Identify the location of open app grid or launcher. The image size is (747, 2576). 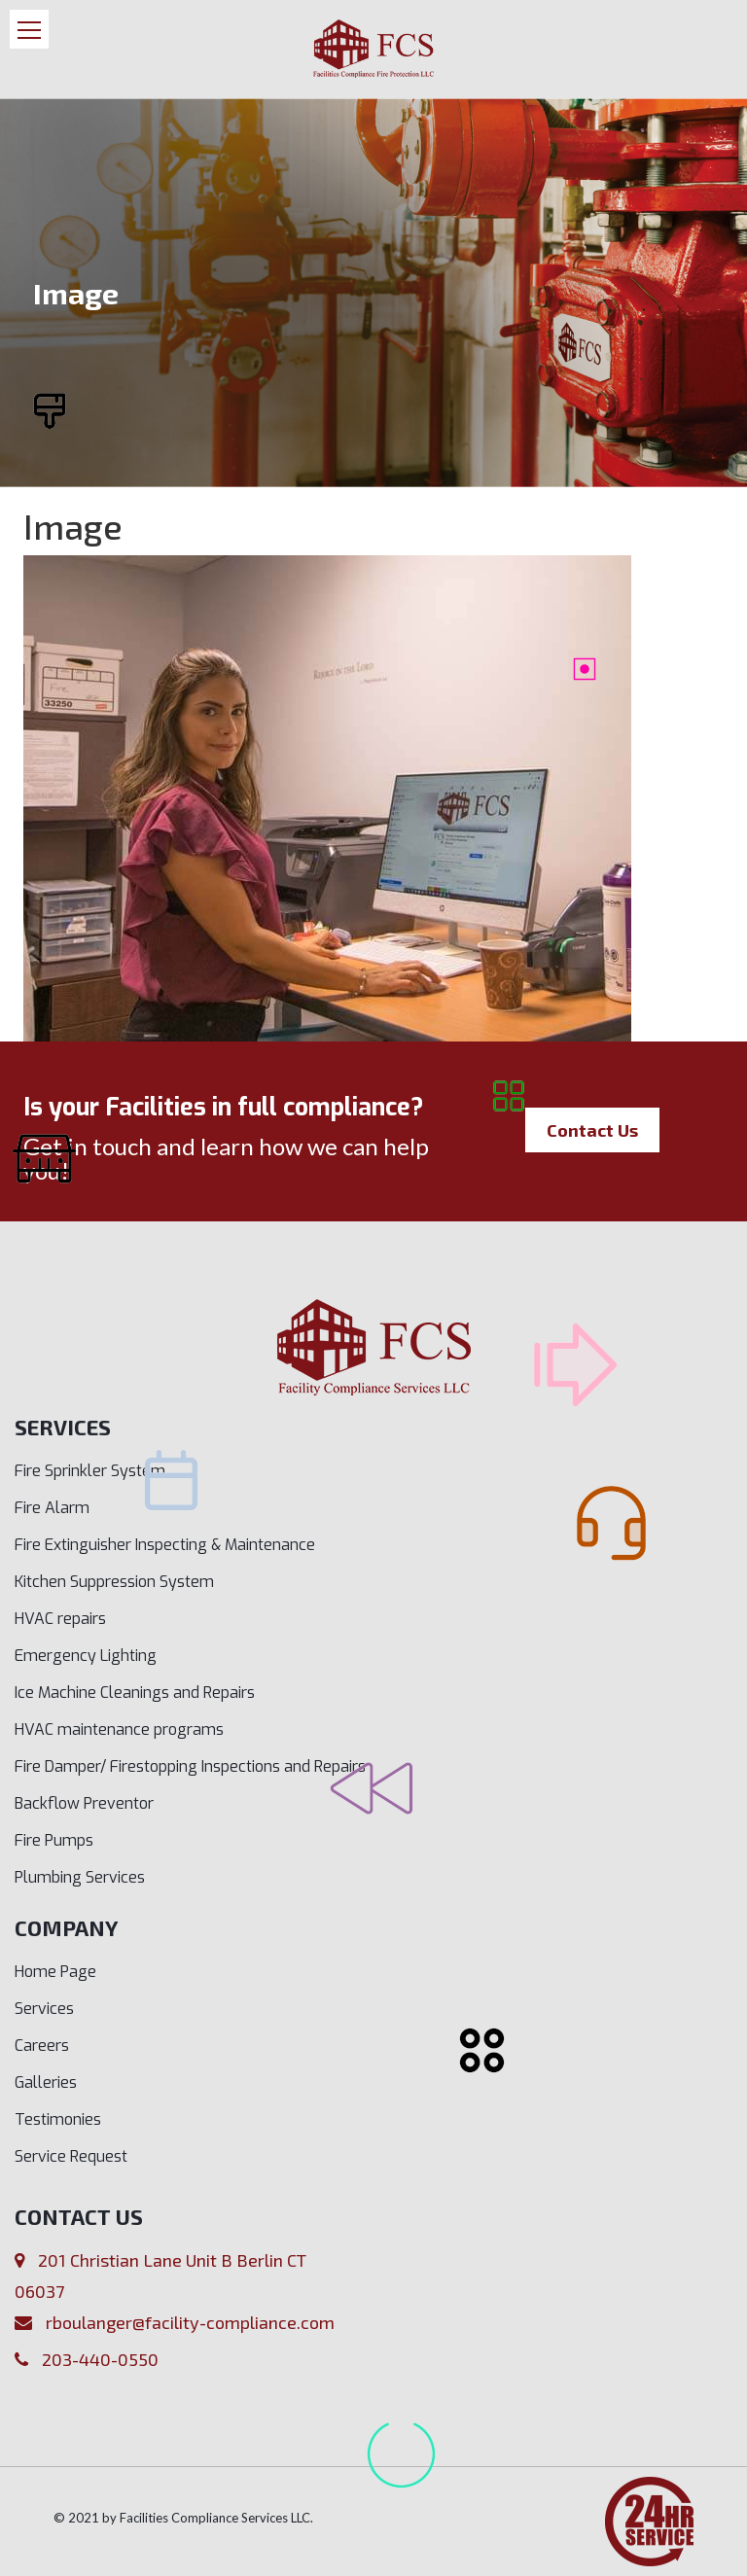
(481, 2050).